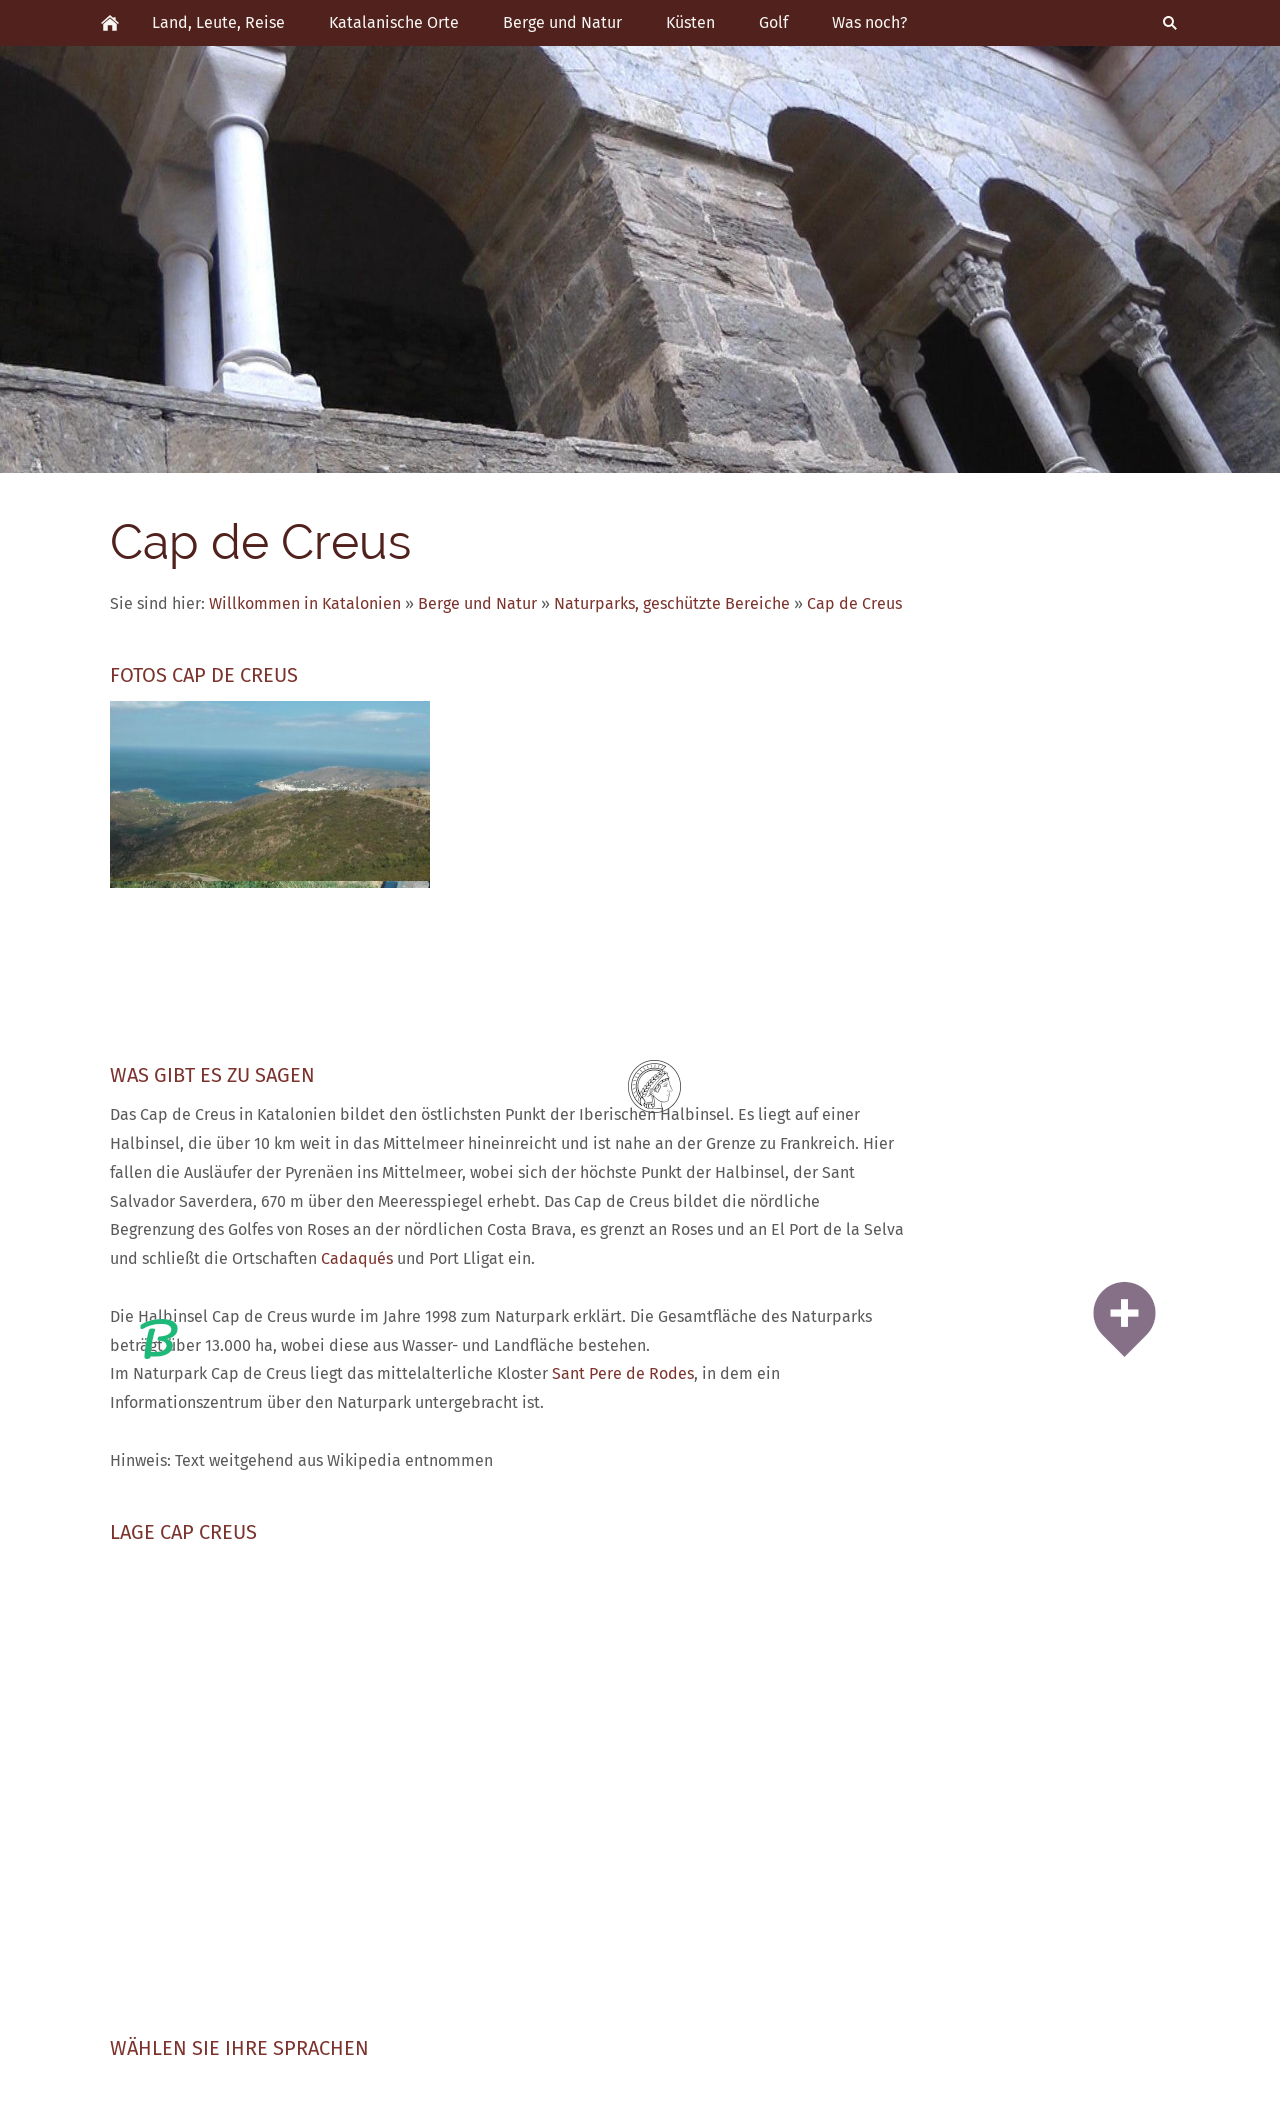 Image resolution: width=1280 pixels, height=2125 pixels. What do you see at coordinates (1124, 1316) in the screenshot?
I see `add a new location pin` at bounding box center [1124, 1316].